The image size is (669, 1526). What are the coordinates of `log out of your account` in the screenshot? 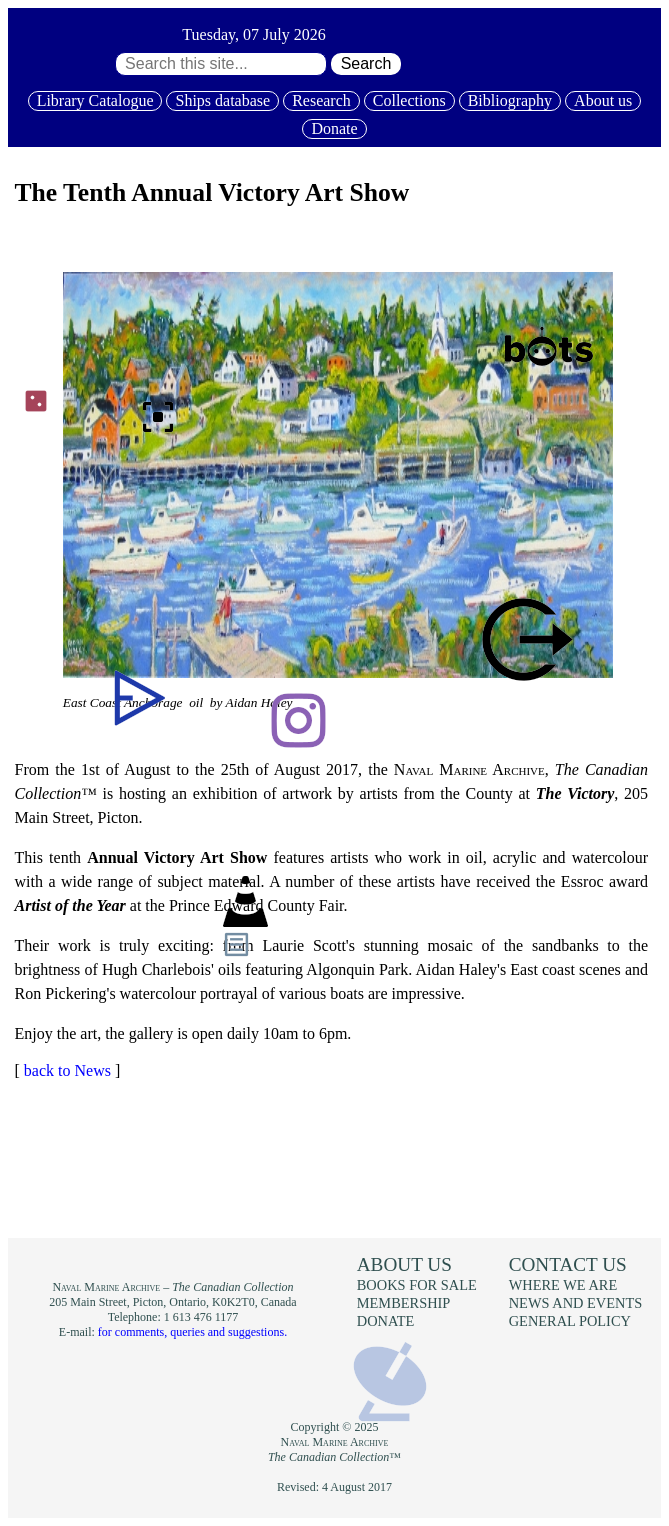 It's located at (523, 639).